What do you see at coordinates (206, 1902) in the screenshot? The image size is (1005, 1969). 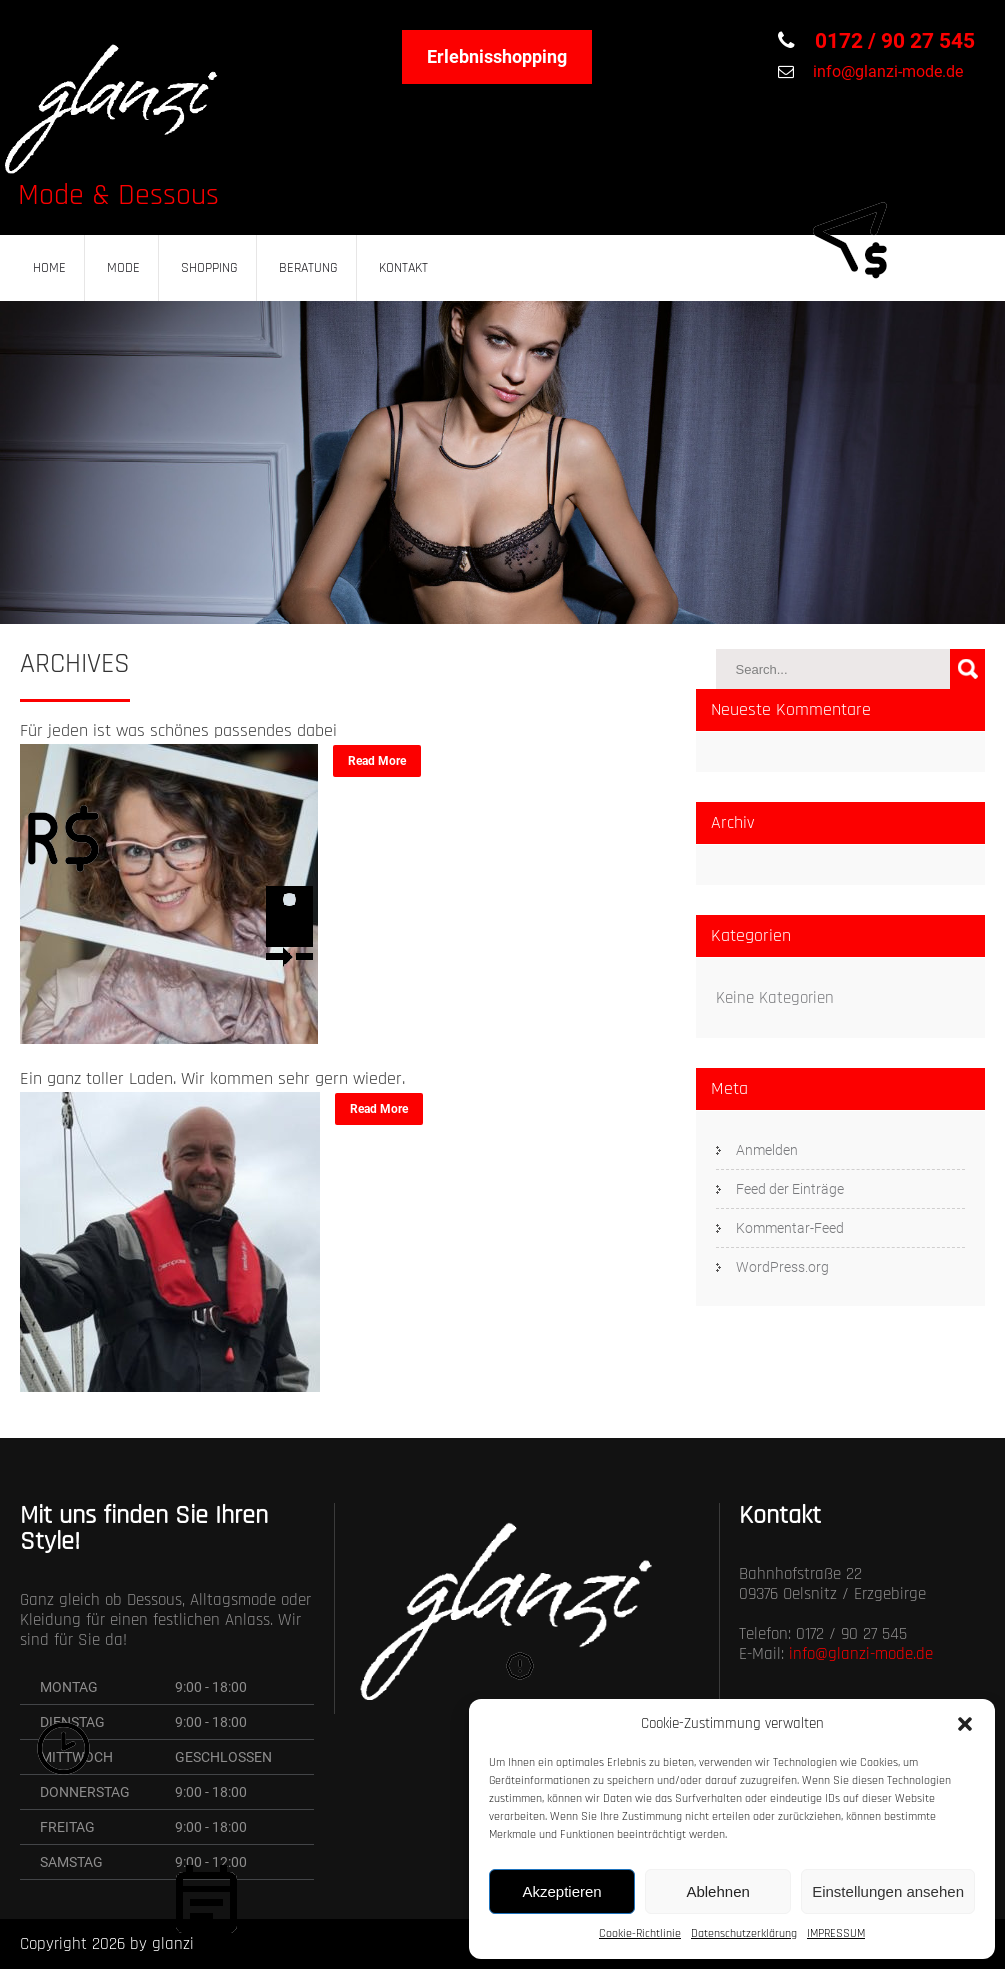 I see `view event details or notes` at bounding box center [206, 1902].